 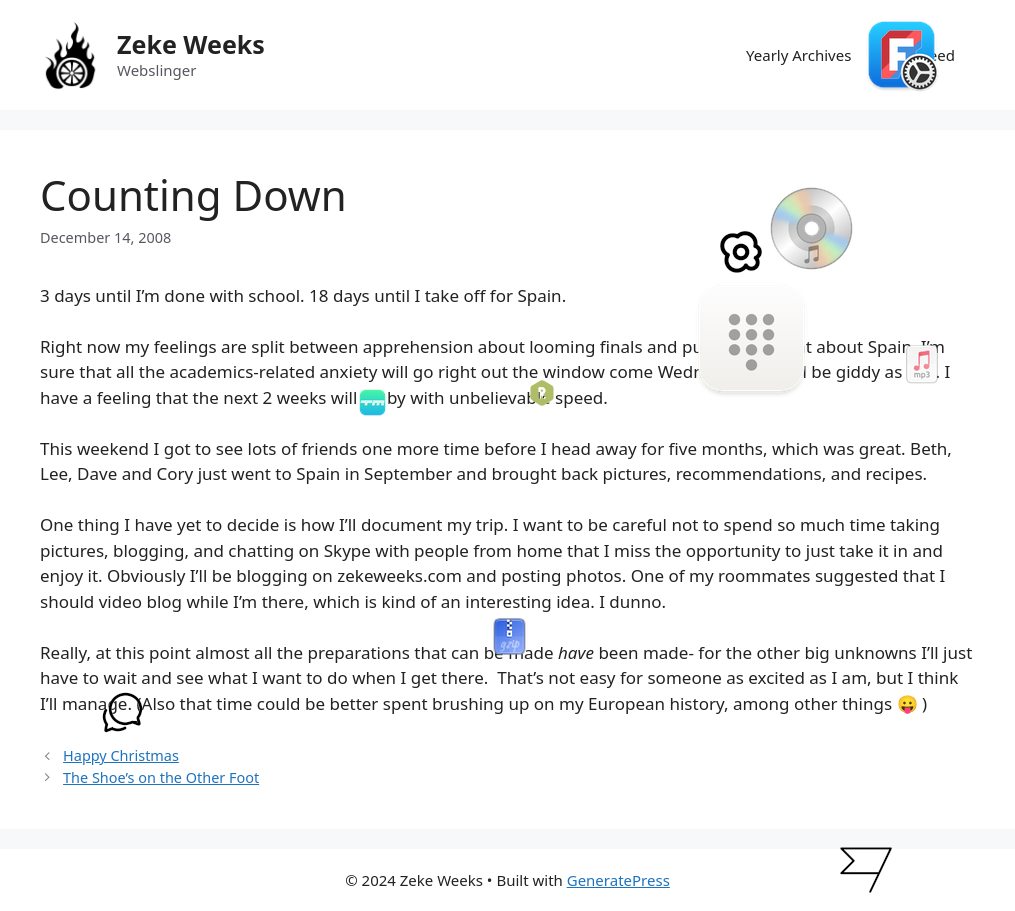 What do you see at coordinates (509, 636) in the screenshot?
I see `a gzip compressed archive file` at bounding box center [509, 636].